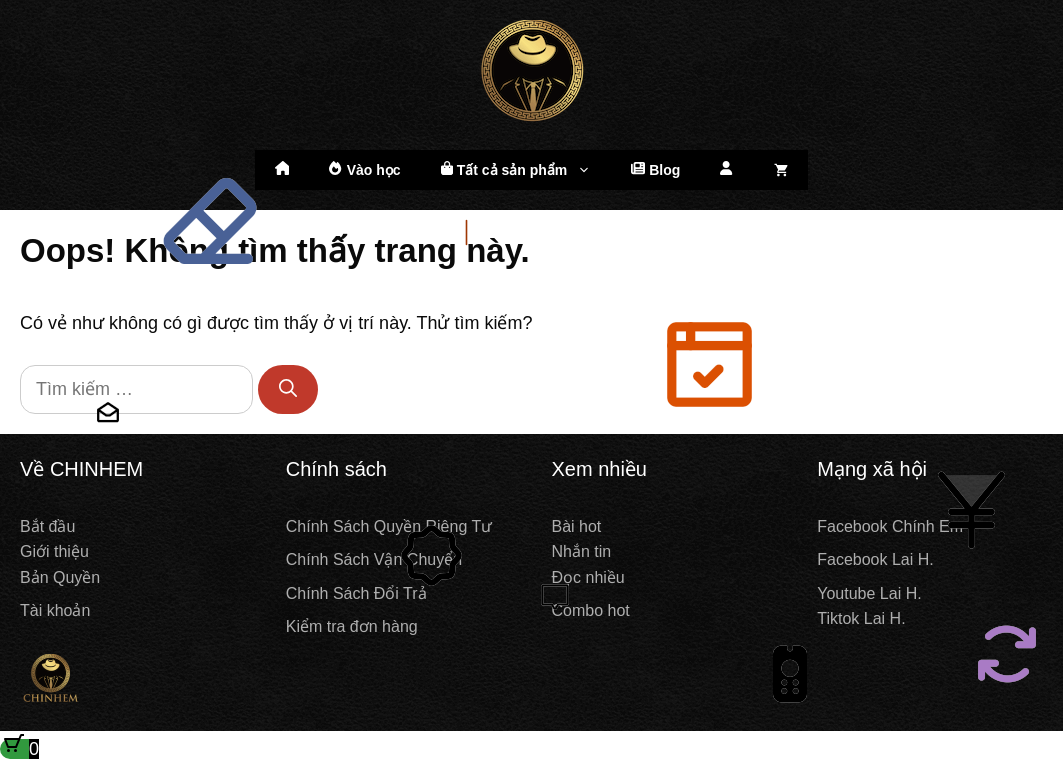  I want to click on view prices in japanese yen, so click(971, 508).